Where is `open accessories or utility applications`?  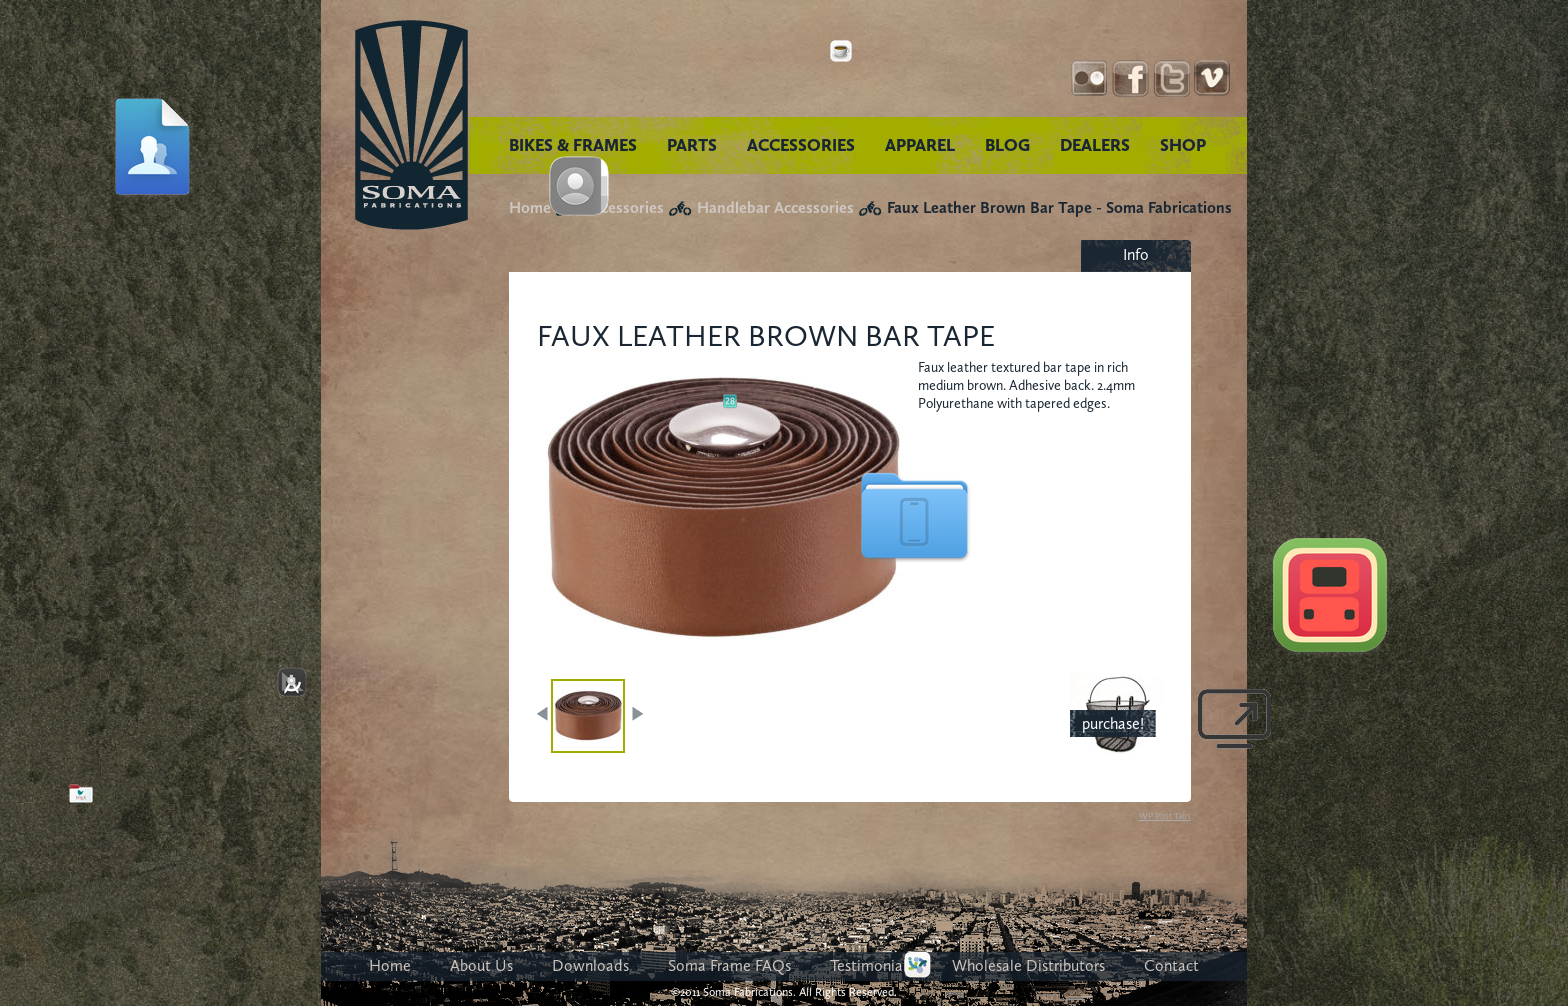 open accessories or utility applications is located at coordinates (292, 682).